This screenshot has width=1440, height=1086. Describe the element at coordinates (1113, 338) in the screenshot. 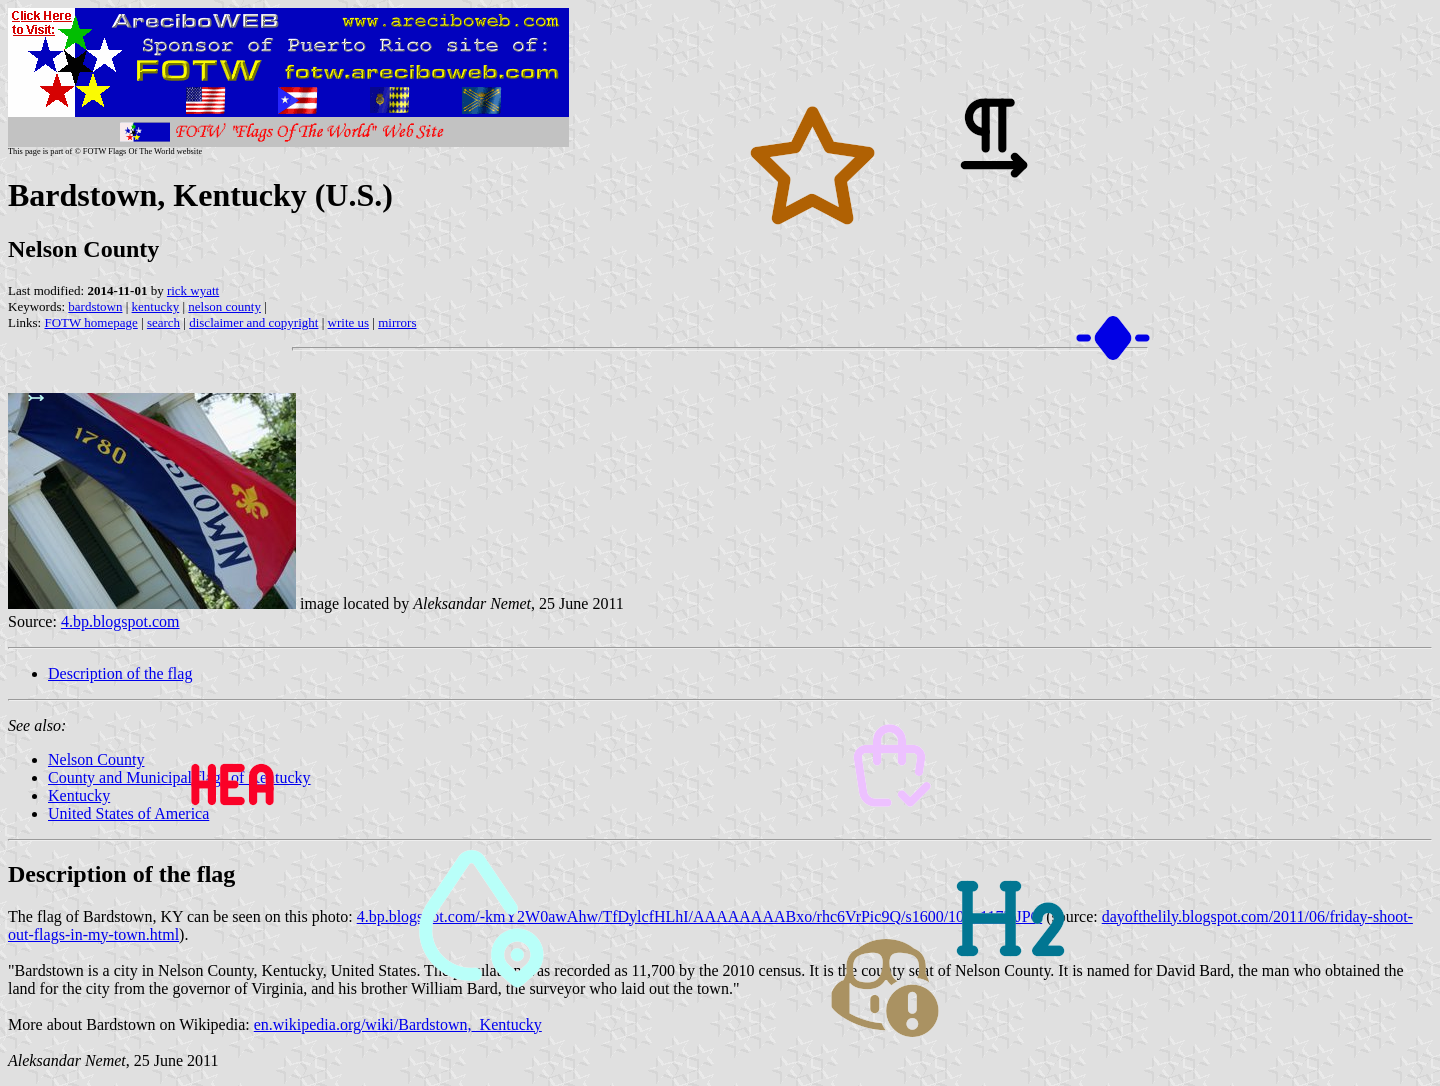

I see `align keyframe to horizontal center` at that location.